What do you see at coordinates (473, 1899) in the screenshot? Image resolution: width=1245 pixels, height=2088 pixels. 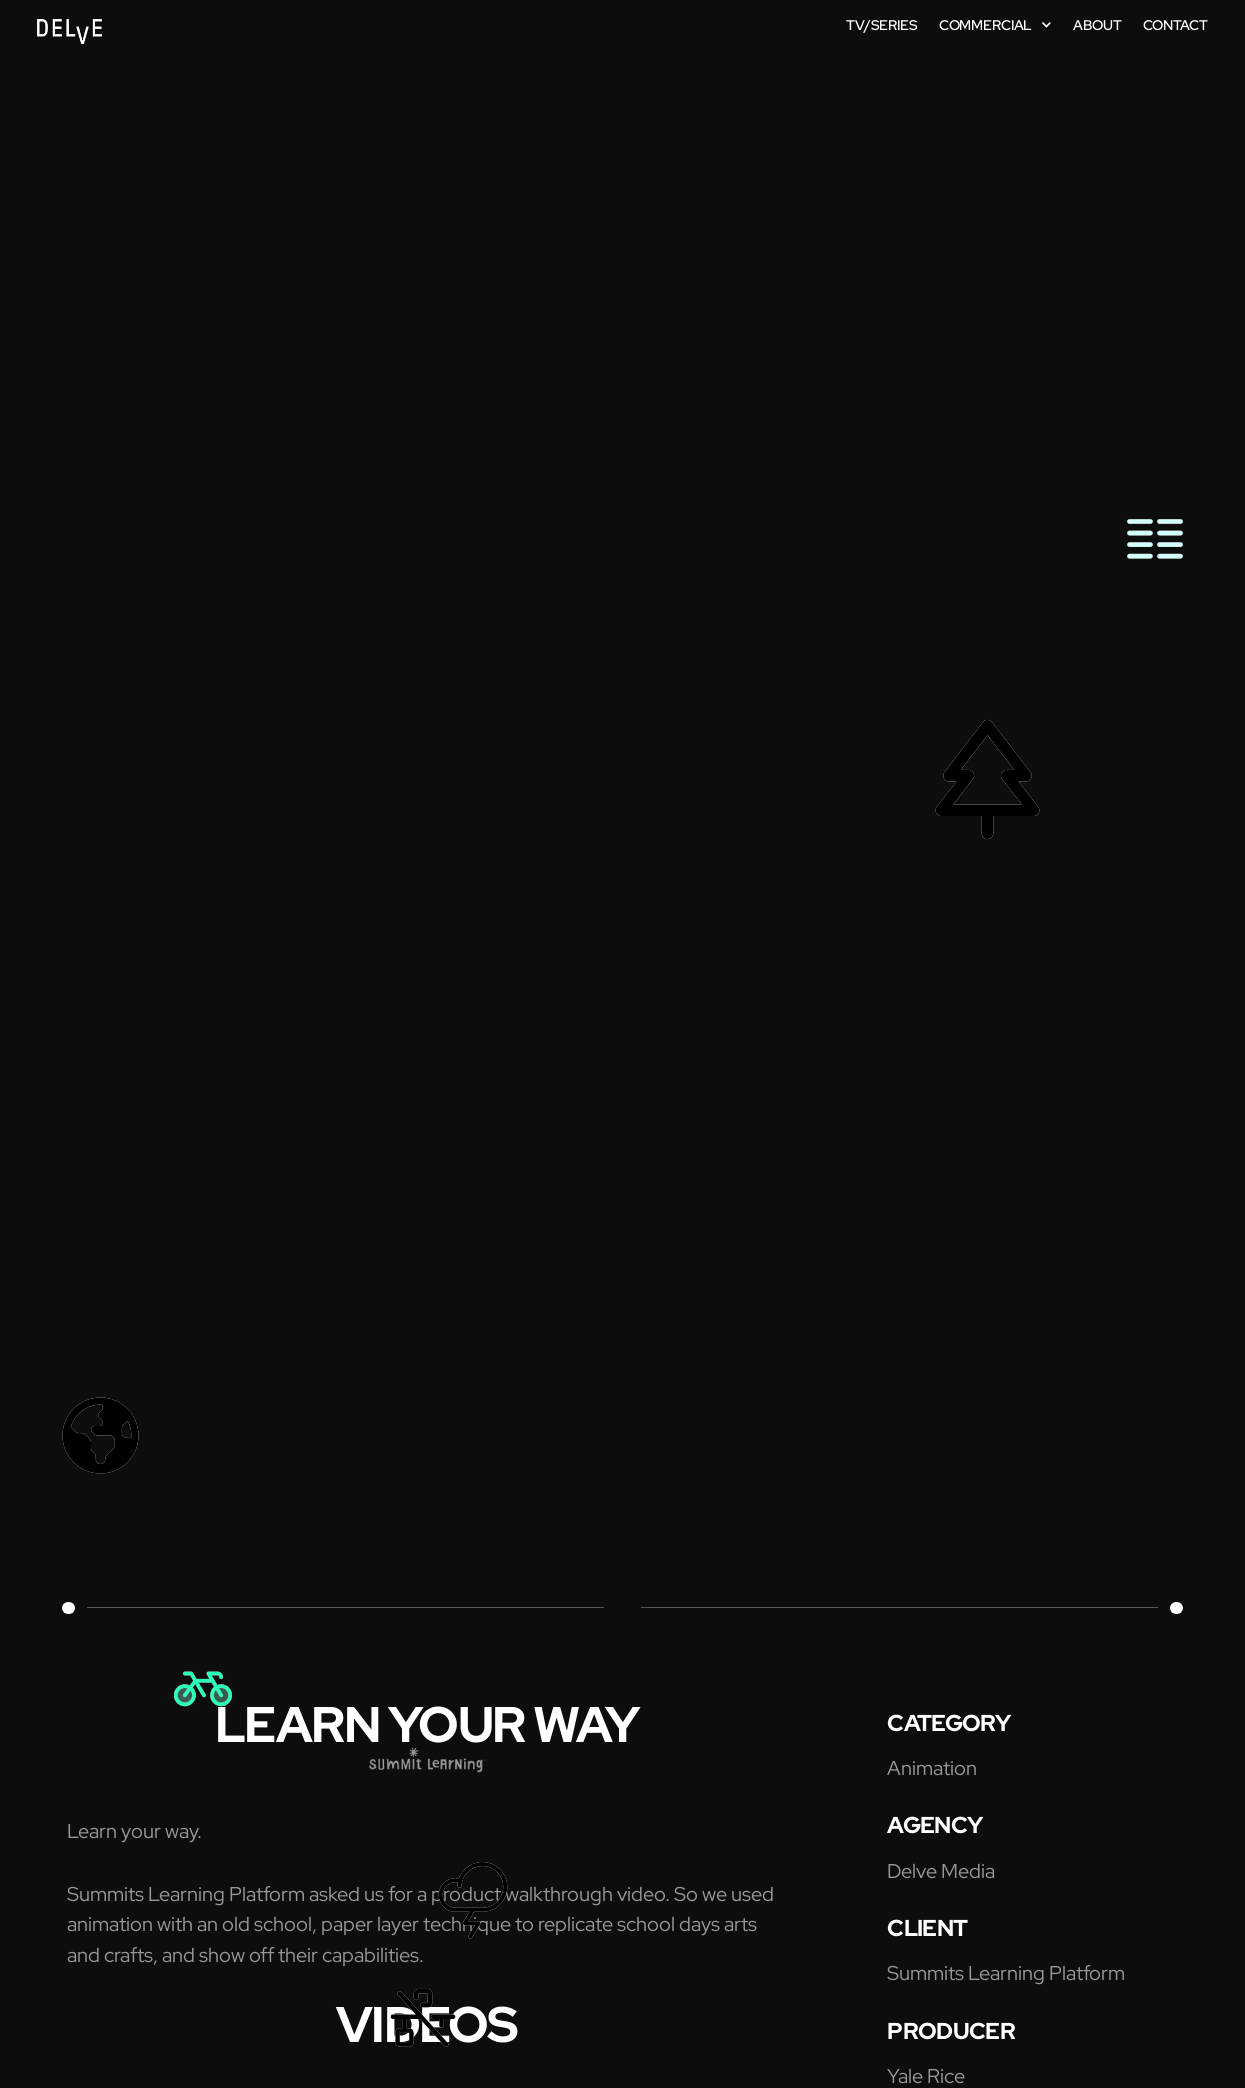 I see `indicates thunderstorm or severe weather conditions` at bounding box center [473, 1899].